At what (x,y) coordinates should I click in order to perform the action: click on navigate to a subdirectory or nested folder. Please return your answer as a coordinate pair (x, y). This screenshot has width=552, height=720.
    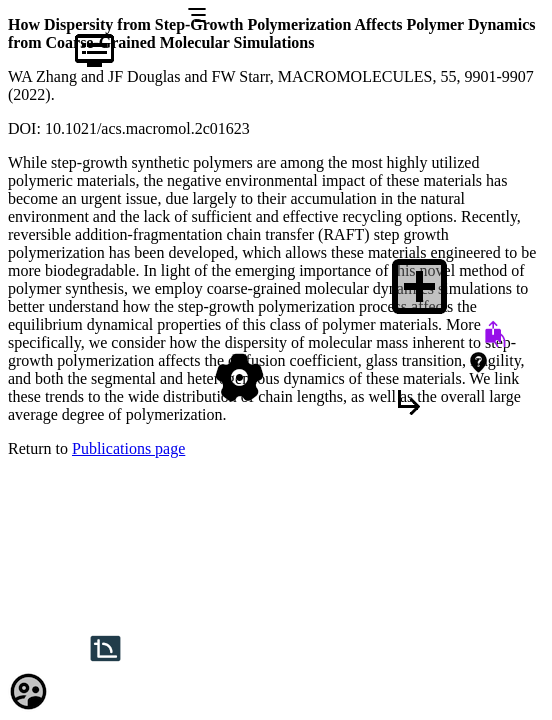
    Looking at the image, I should click on (410, 402).